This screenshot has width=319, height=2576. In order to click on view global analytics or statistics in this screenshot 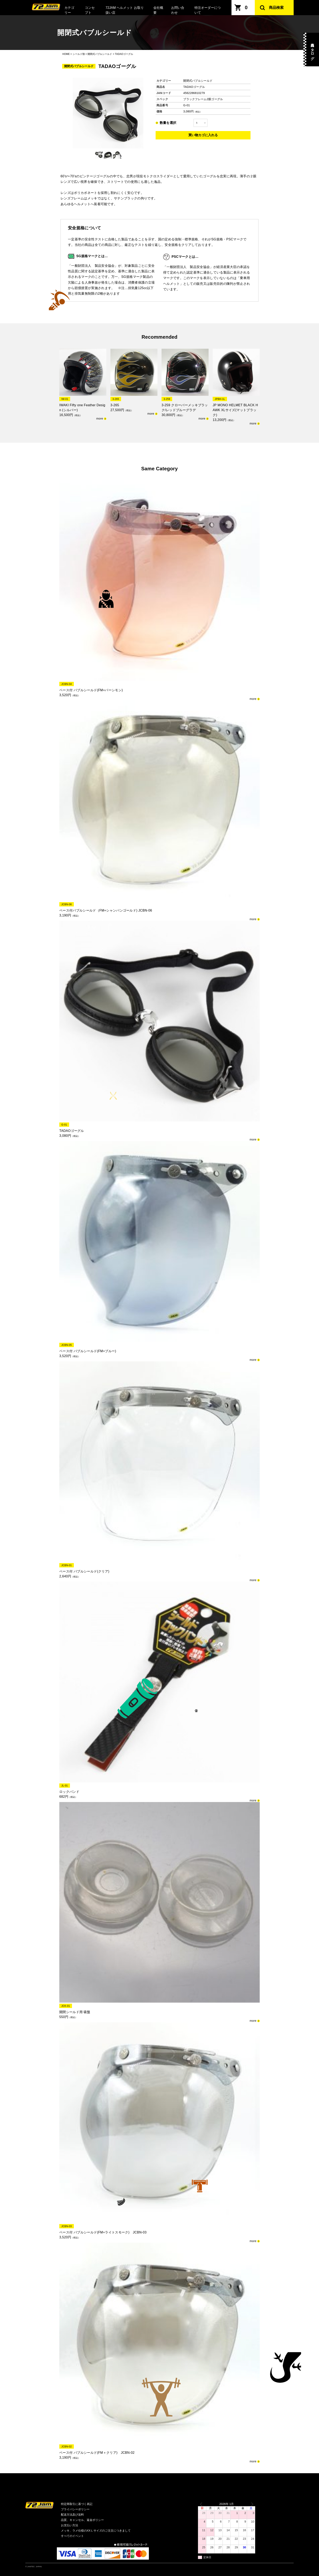, I will do `click(196, 1711)`.